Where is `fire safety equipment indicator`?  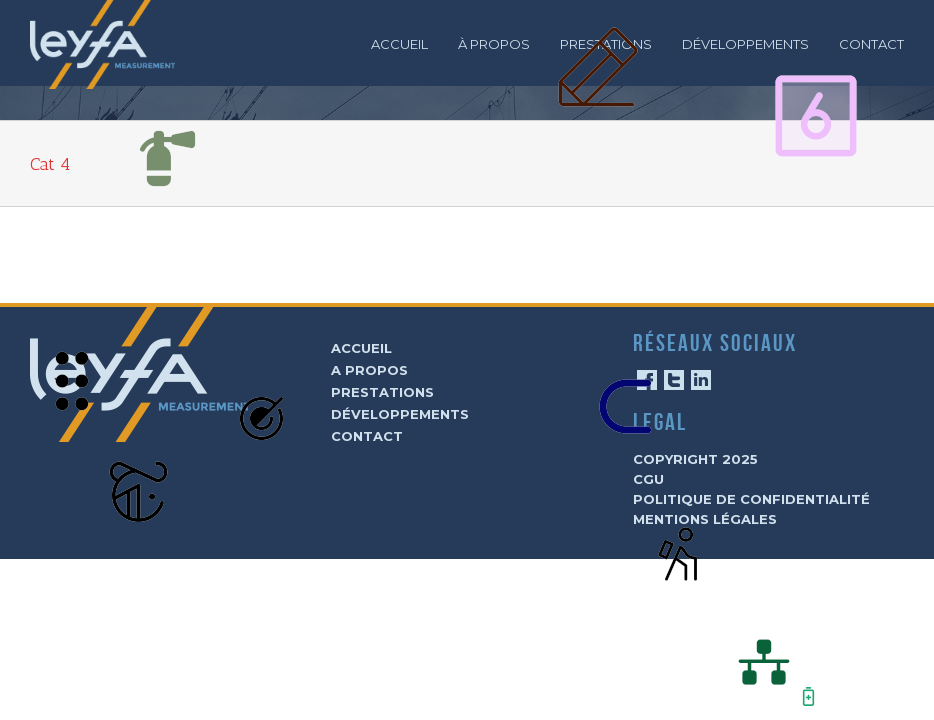
fire safety equipment indicator is located at coordinates (167, 158).